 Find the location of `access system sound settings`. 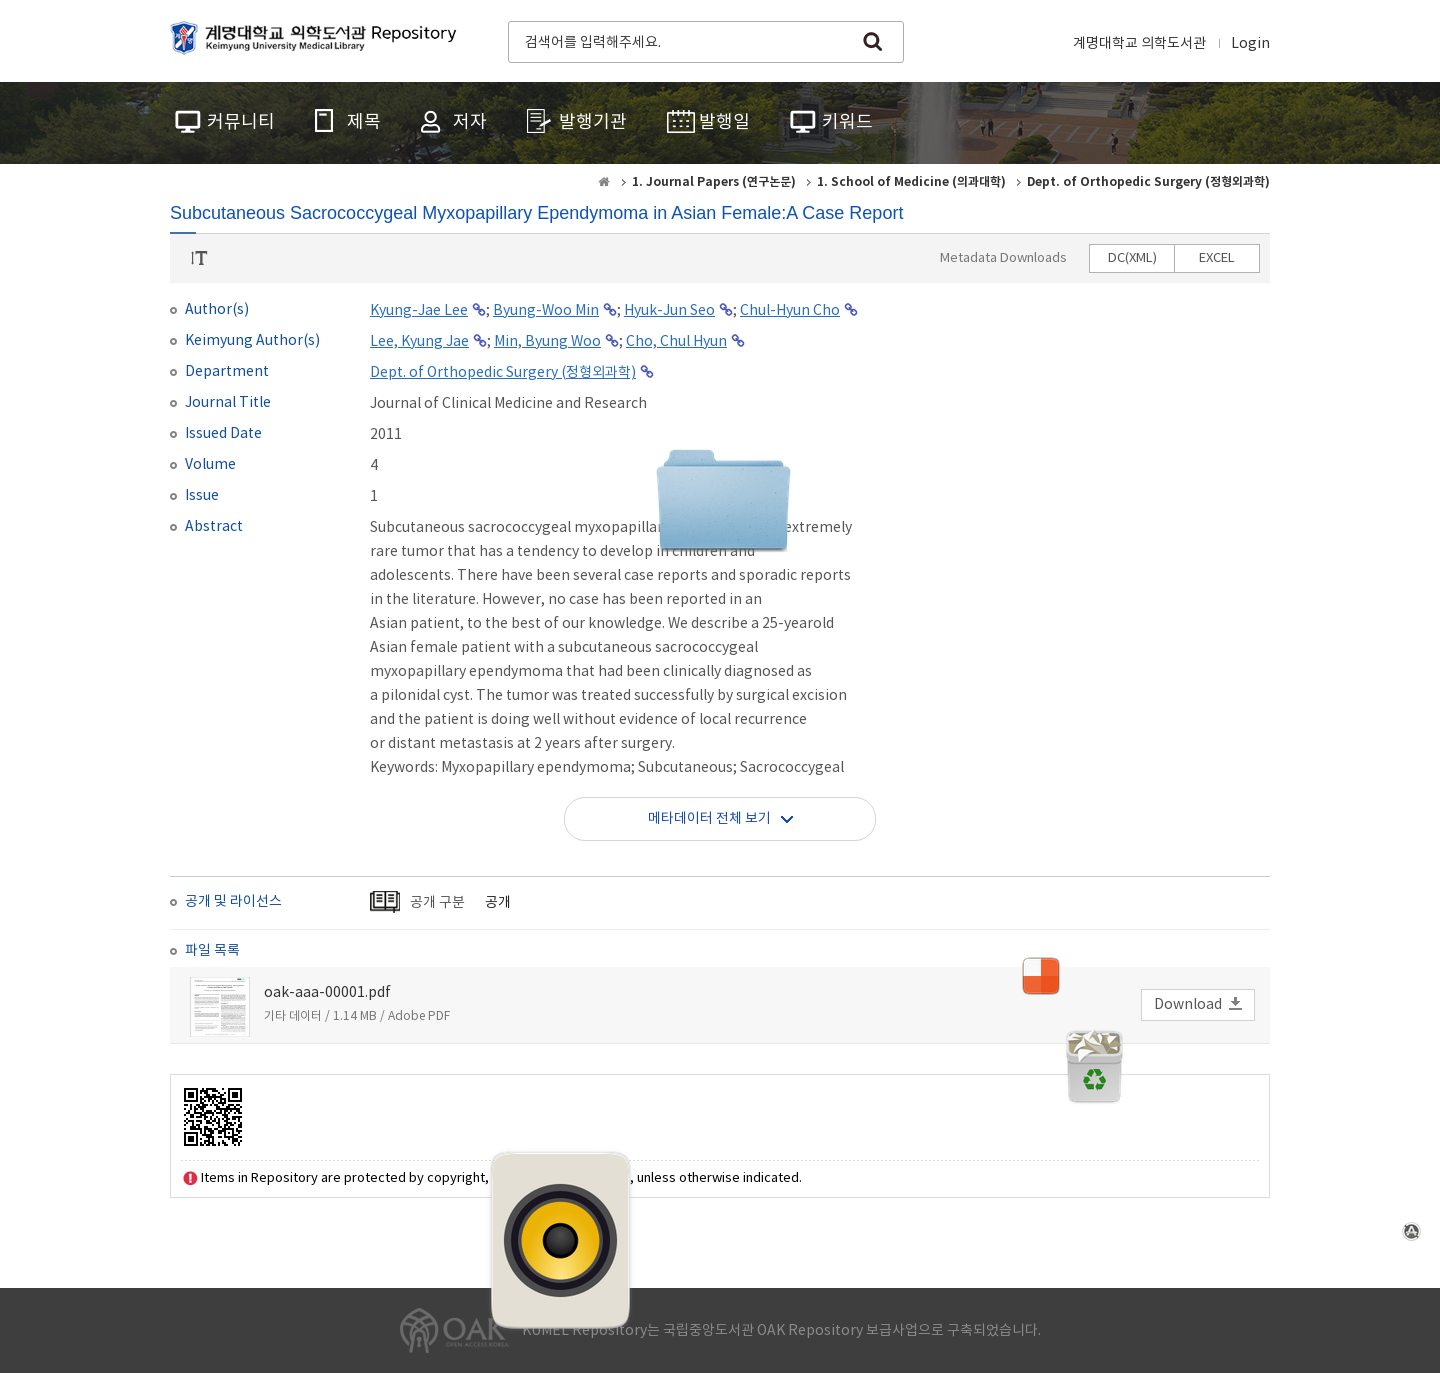

access system sound settings is located at coordinates (560, 1240).